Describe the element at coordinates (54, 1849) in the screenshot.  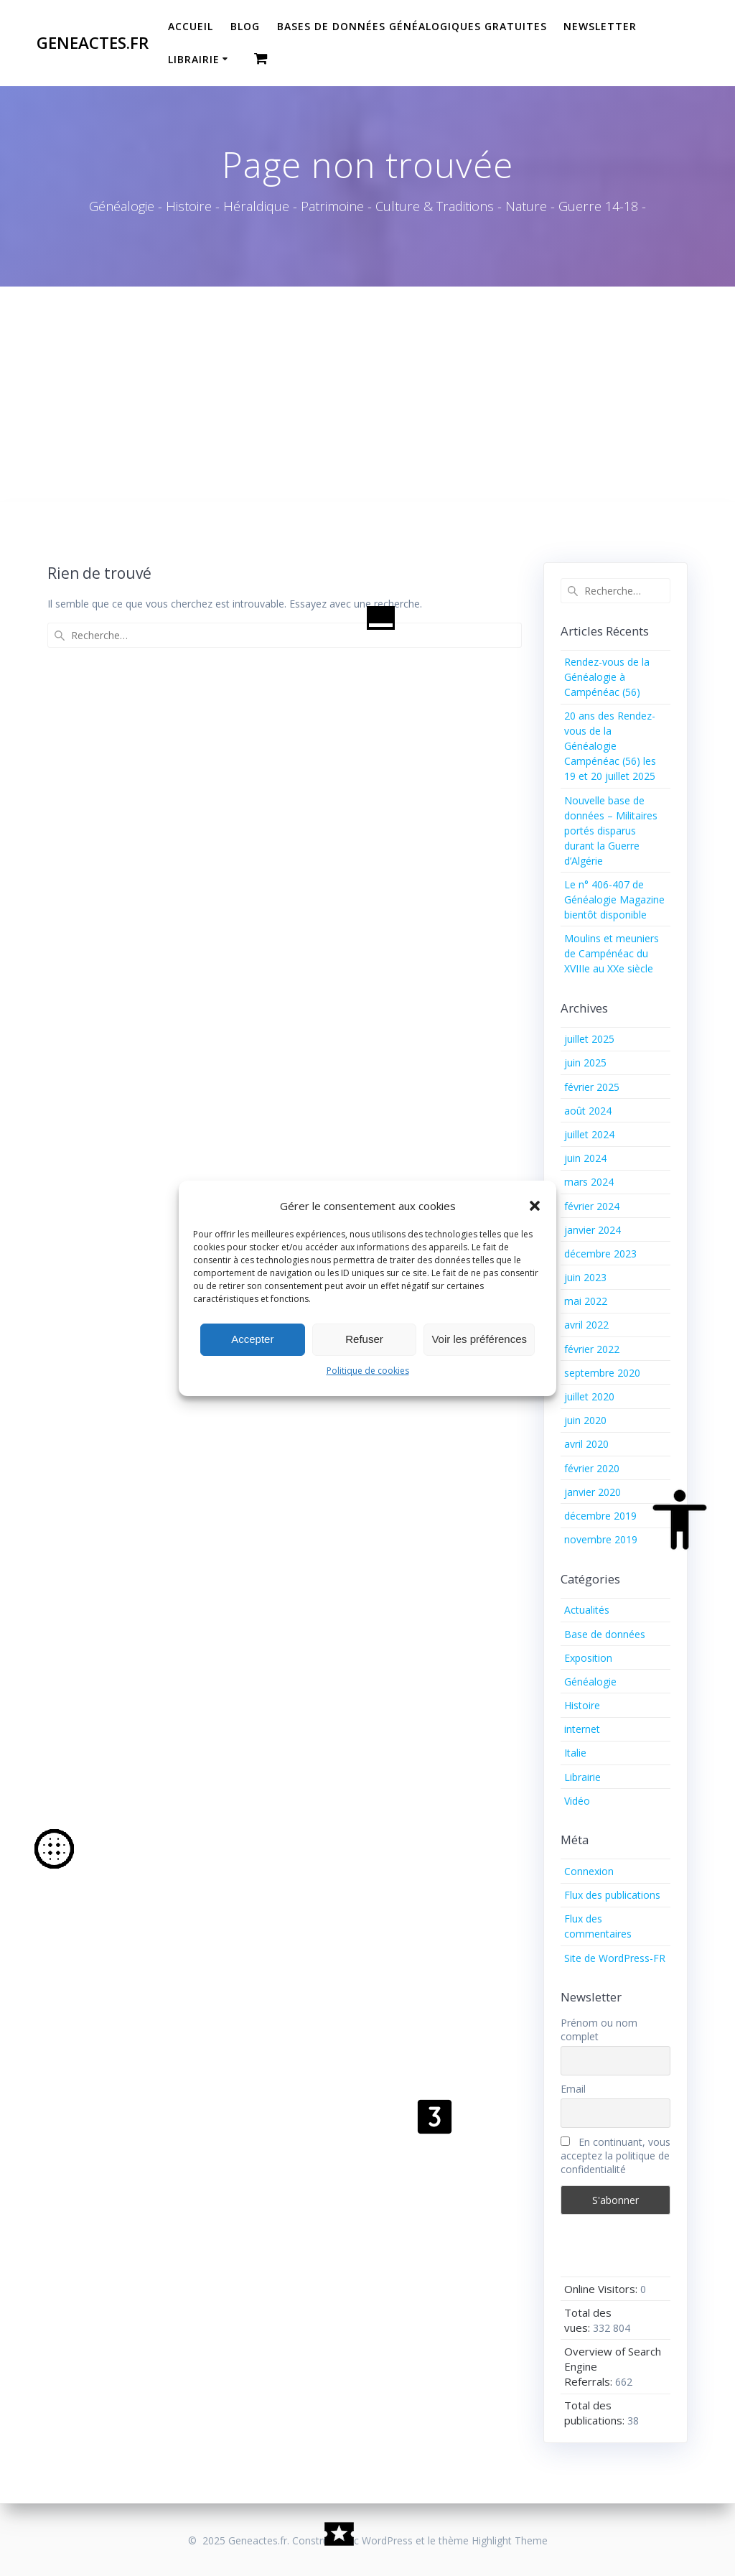
I see `apply circular blur effect to image` at that location.